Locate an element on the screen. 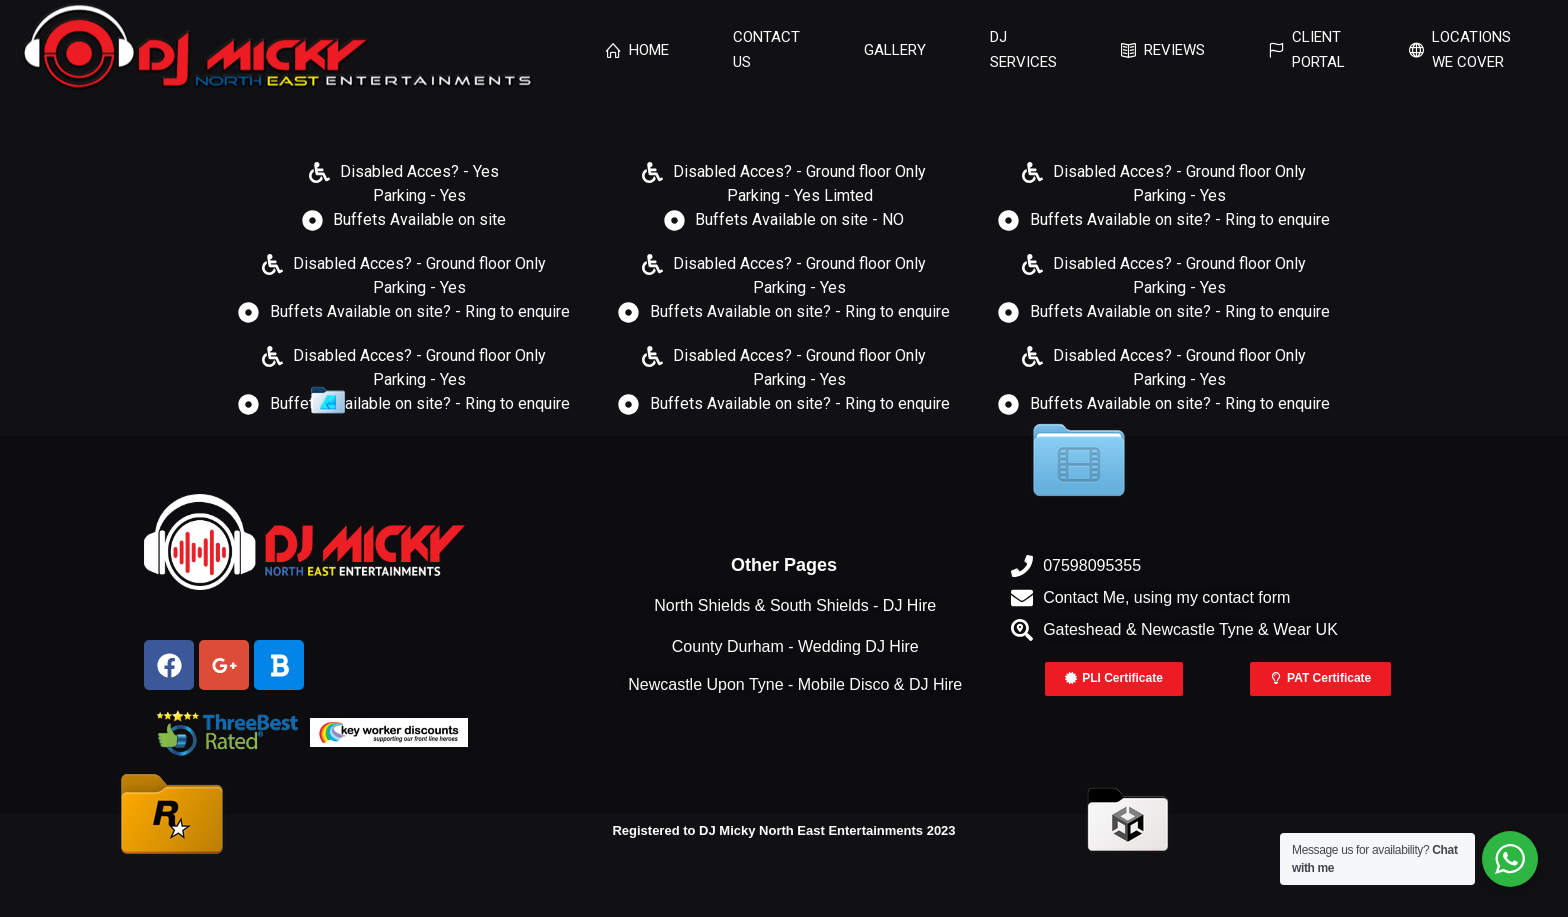 The height and width of the screenshot is (917, 1568). open your videos folder is located at coordinates (1079, 460).